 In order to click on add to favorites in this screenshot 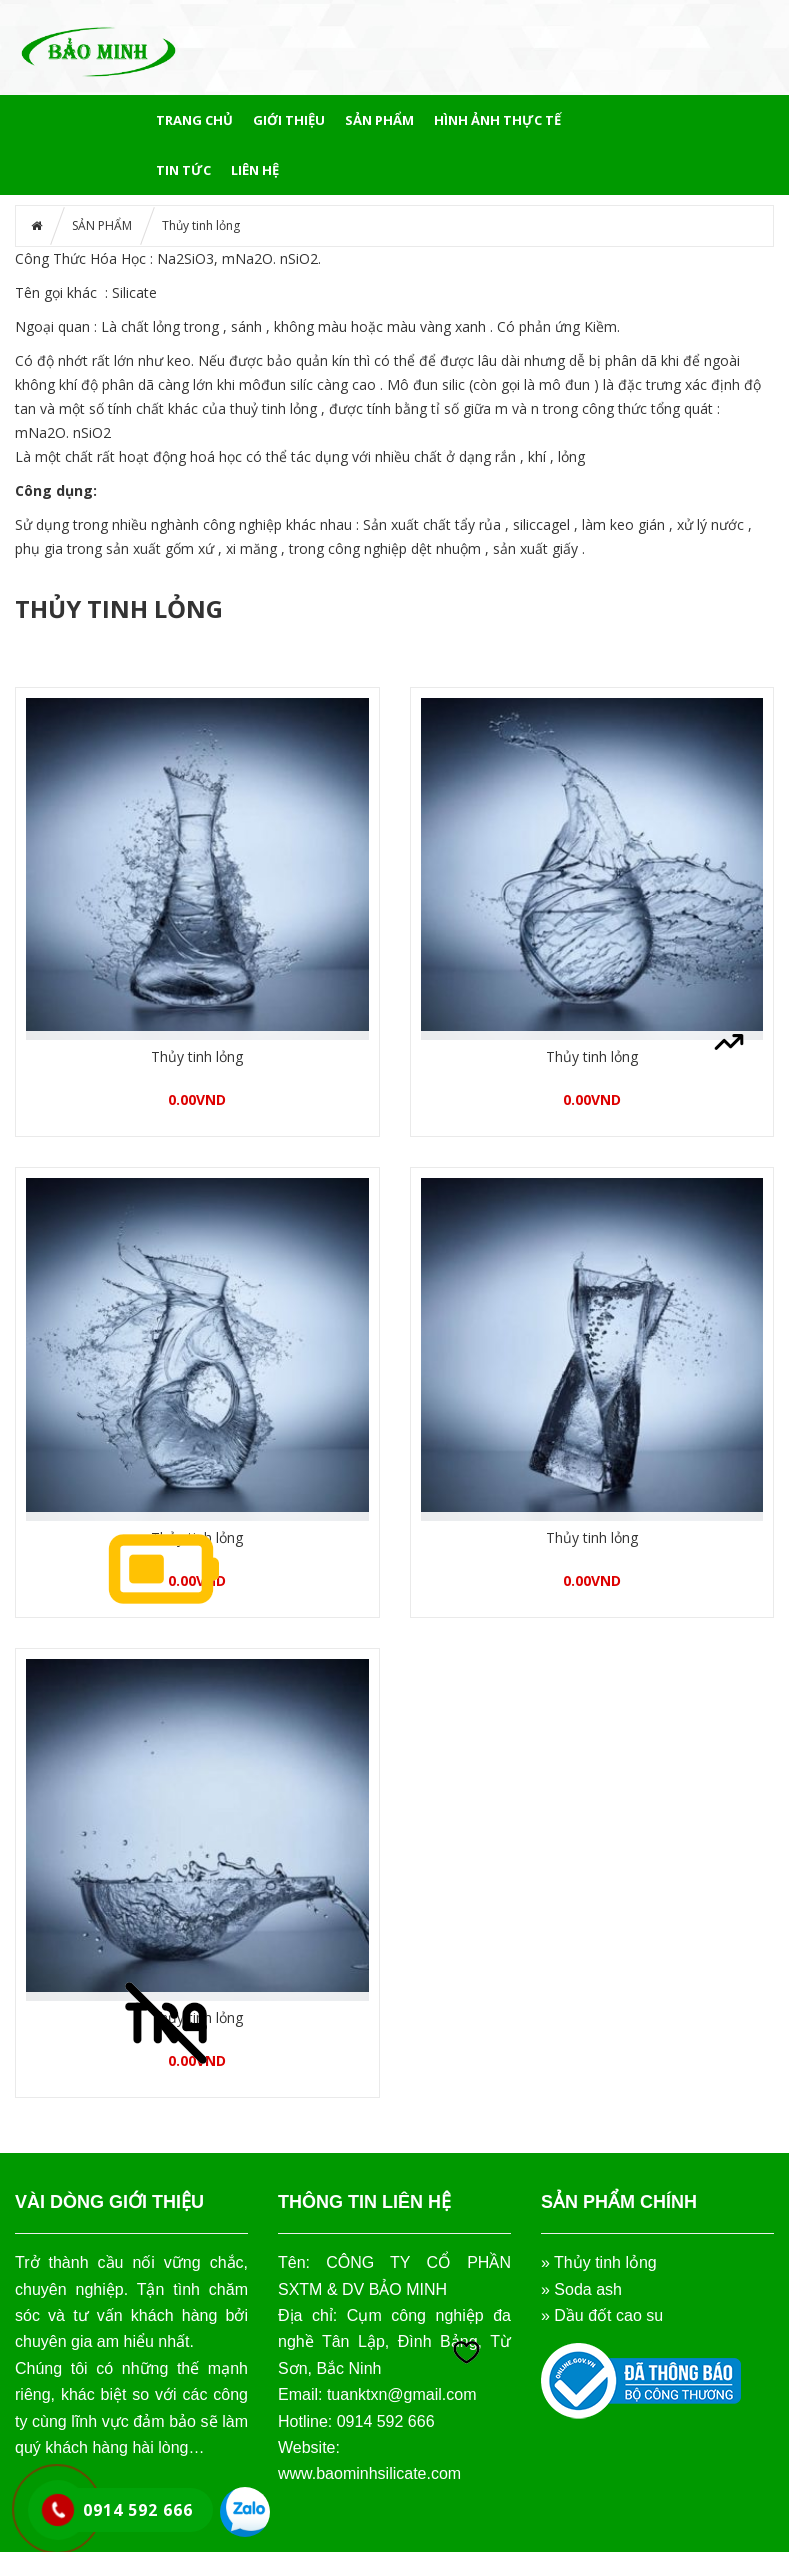, I will do `click(466, 2351)`.